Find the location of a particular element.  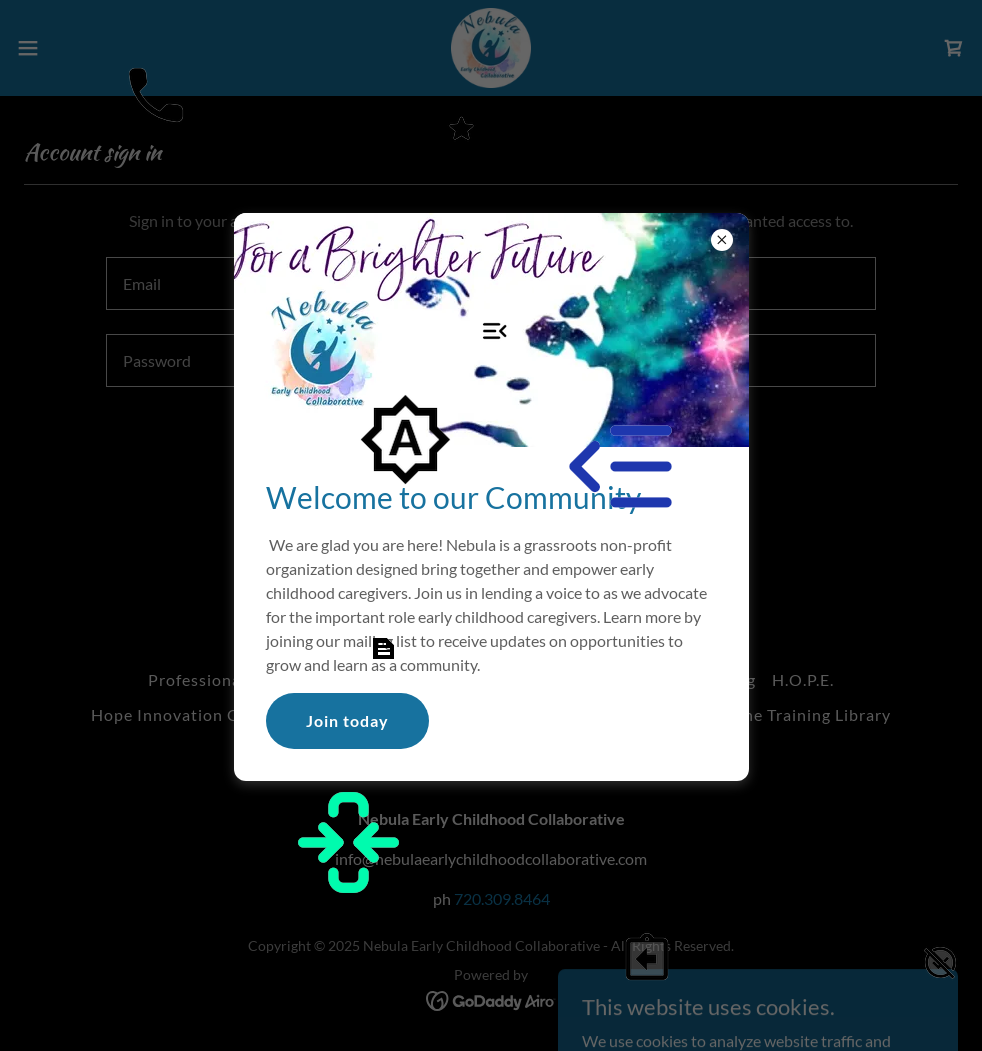

view text document or note is located at coordinates (384, 649).